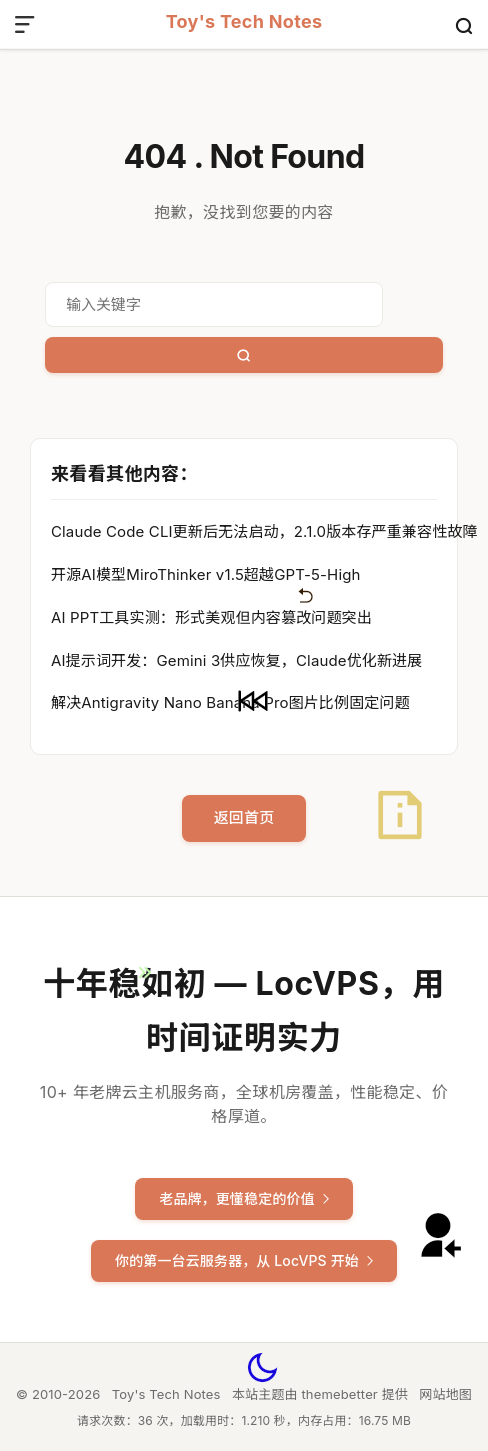 This screenshot has height=1451, width=488. What do you see at coordinates (144, 972) in the screenshot?
I see `skip forward or advance to next item` at bounding box center [144, 972].